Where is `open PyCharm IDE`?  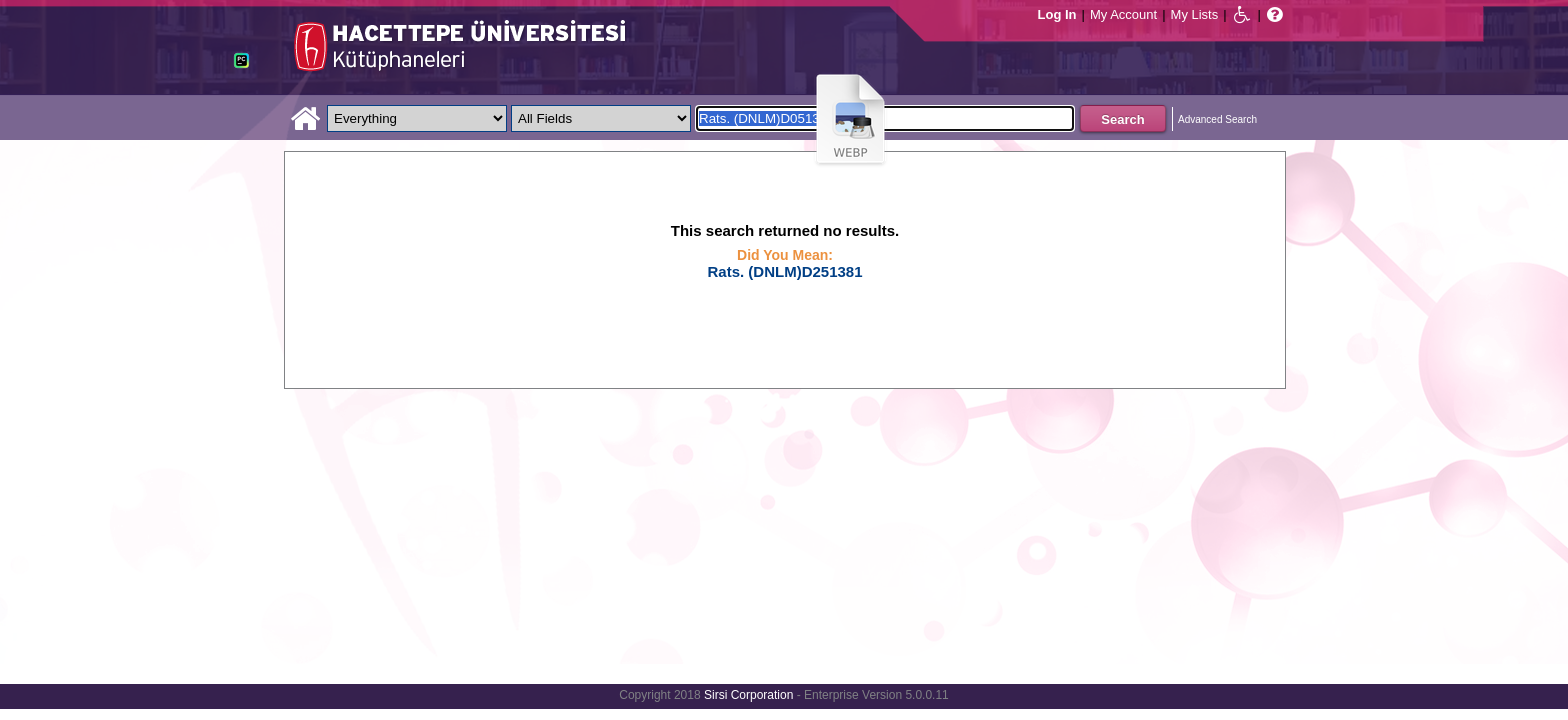
open PyCharm IDE is located at coordinates (241, 60).